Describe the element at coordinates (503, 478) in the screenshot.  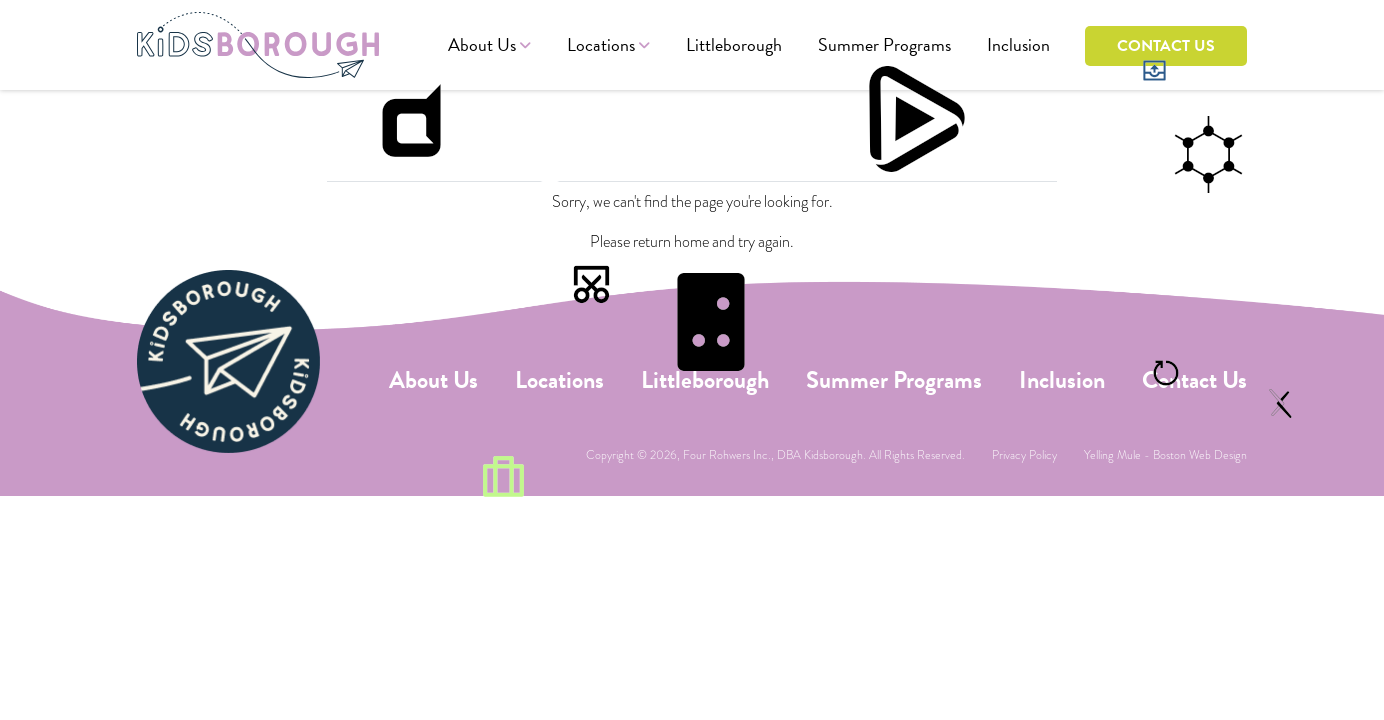
I see `access work or business documents` at that location.